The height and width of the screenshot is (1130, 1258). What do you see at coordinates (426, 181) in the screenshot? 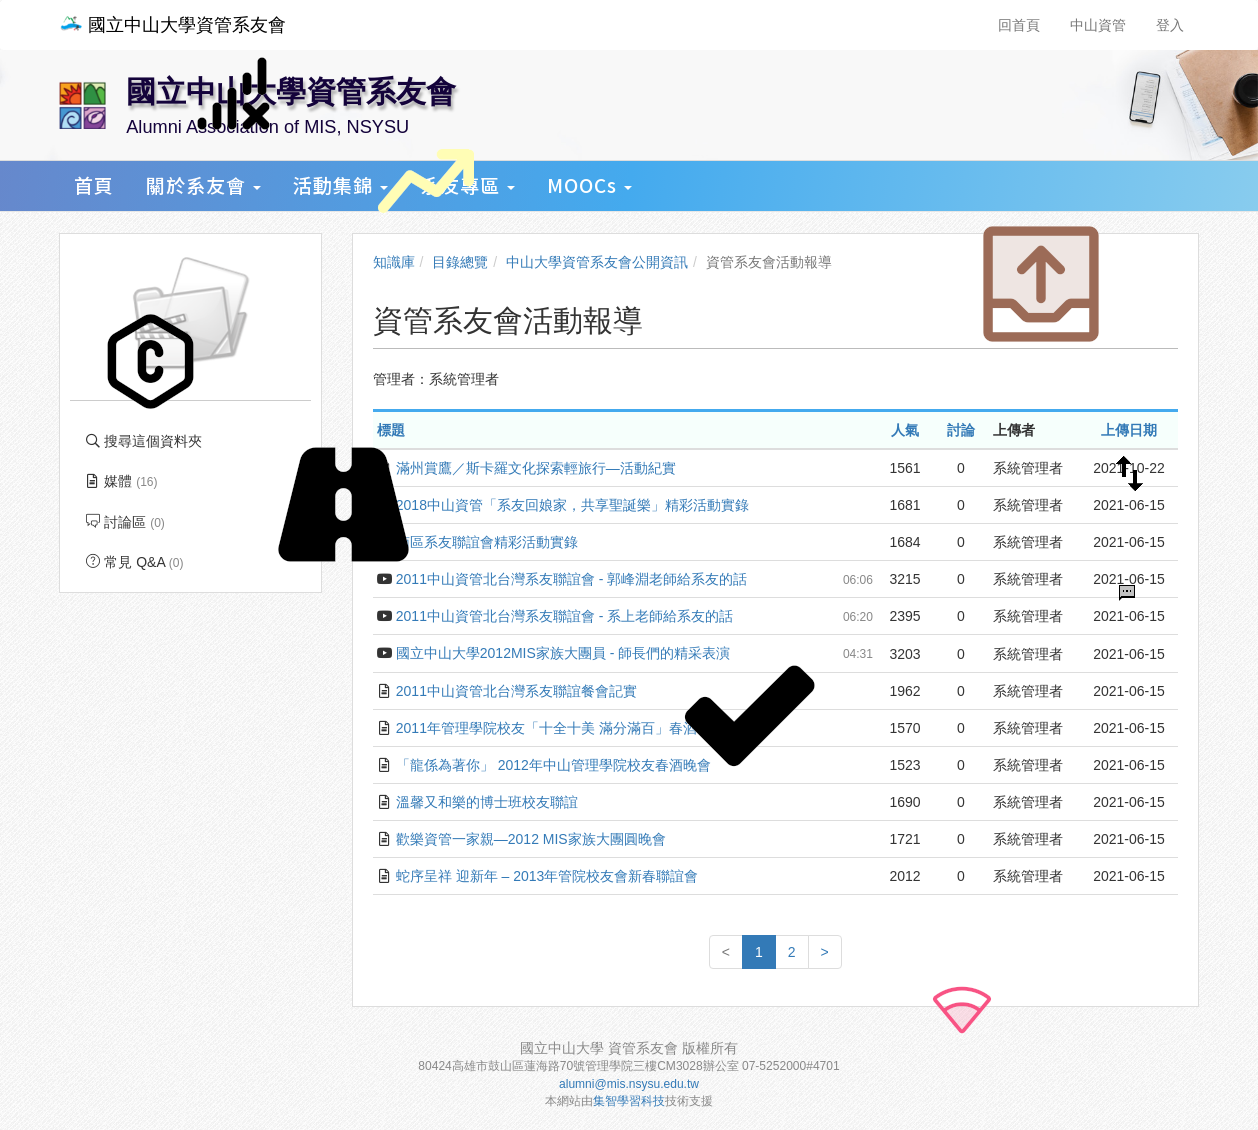
I see `view trending or popular content` at bounding box center [426, 181].